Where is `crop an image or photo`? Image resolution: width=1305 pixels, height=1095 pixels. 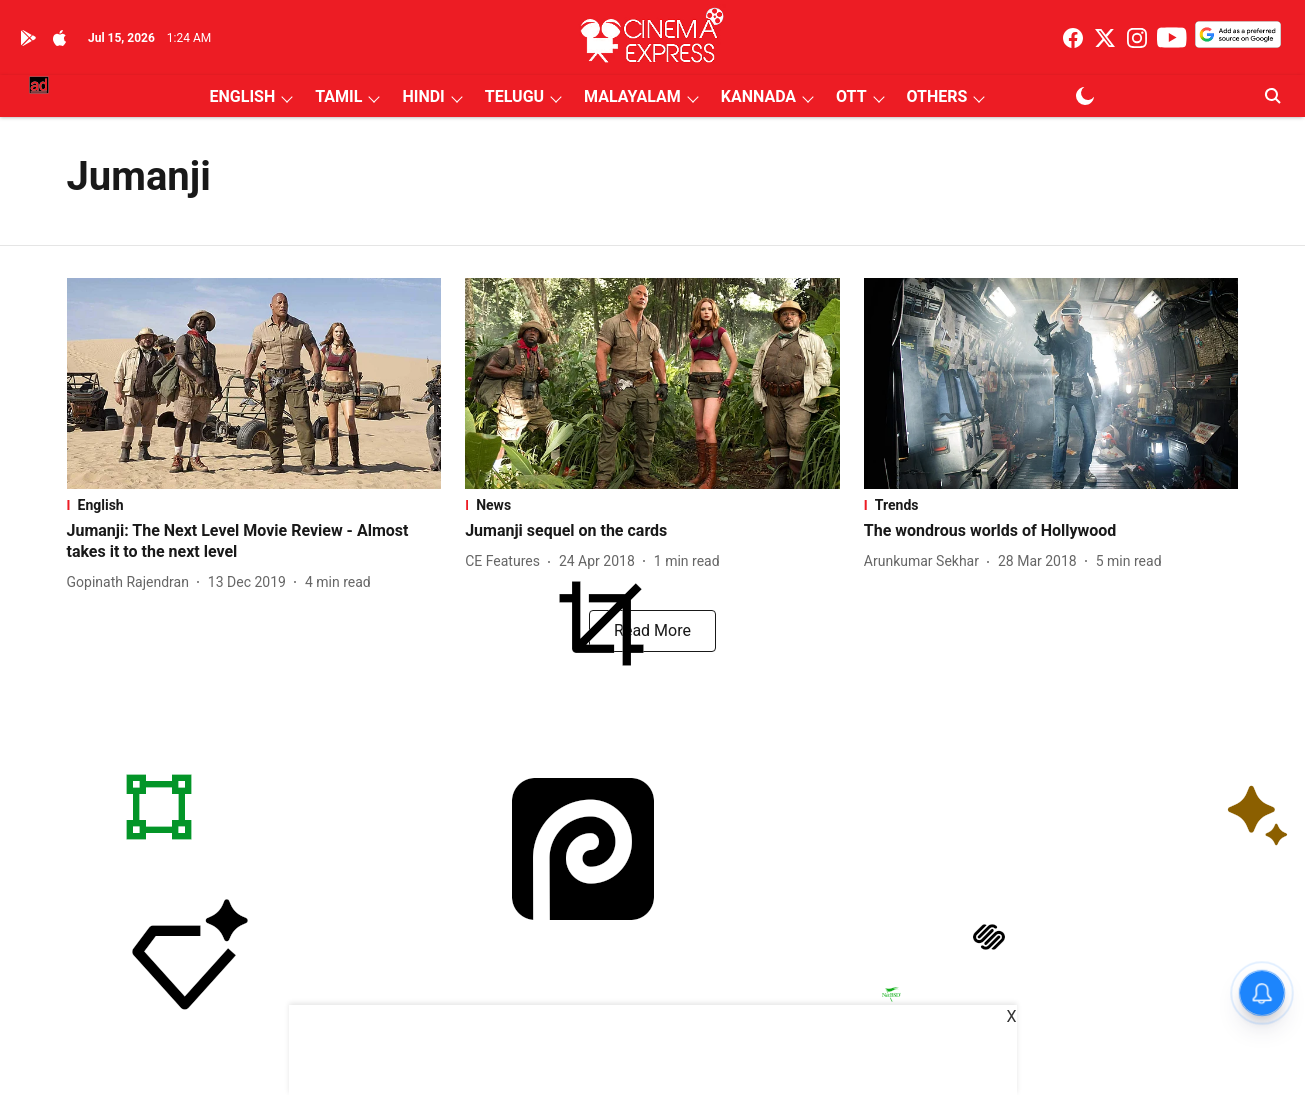 crop an image or photo is located at coordinates (601, 623).